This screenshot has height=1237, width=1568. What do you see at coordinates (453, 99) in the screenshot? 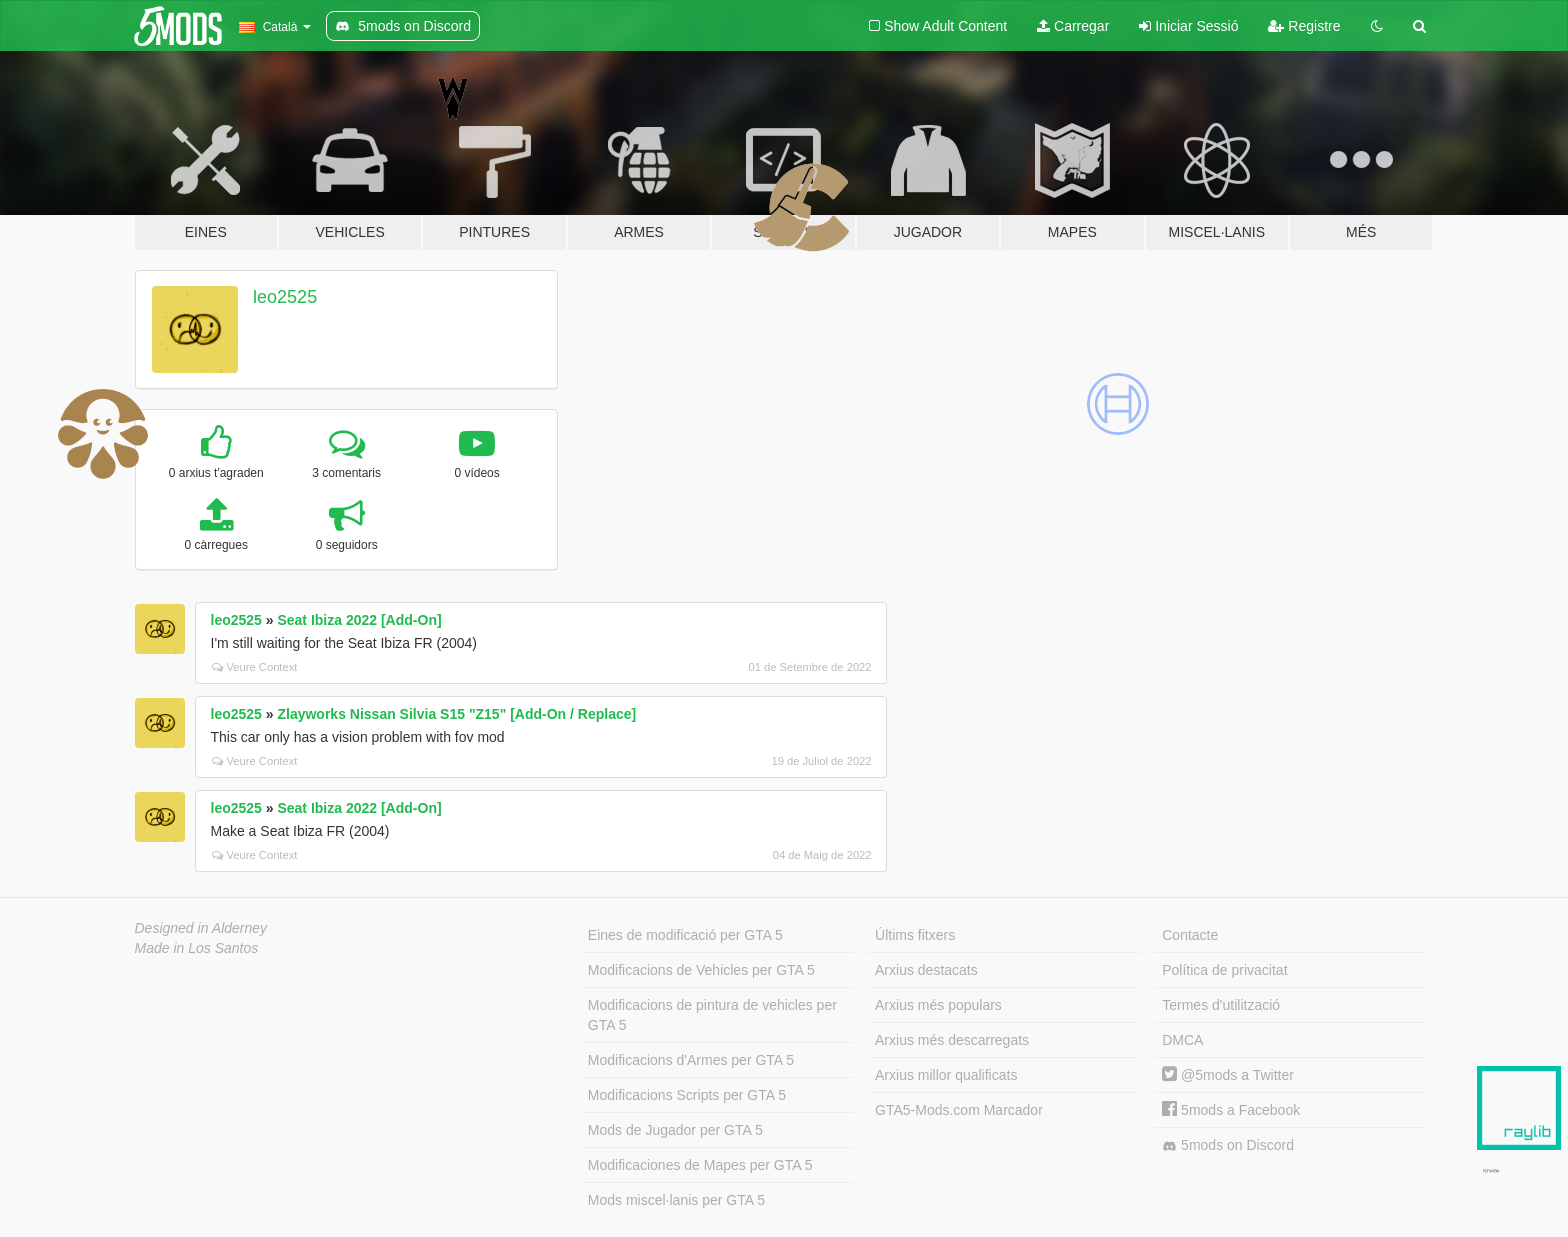
I see `WP Rocket plugin logo` at bounding box center [453, 99].